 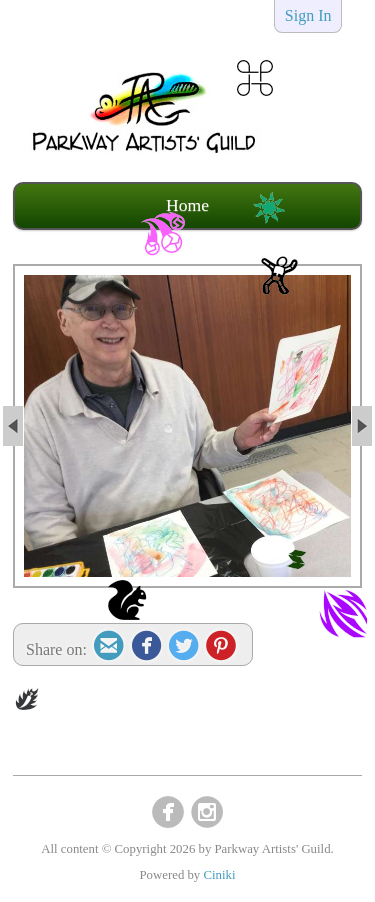 What do you see at coordinates (27, 699) in the screenshot?
I see `select pimiento or pepper ingredient` at bounding box center [27, 699].